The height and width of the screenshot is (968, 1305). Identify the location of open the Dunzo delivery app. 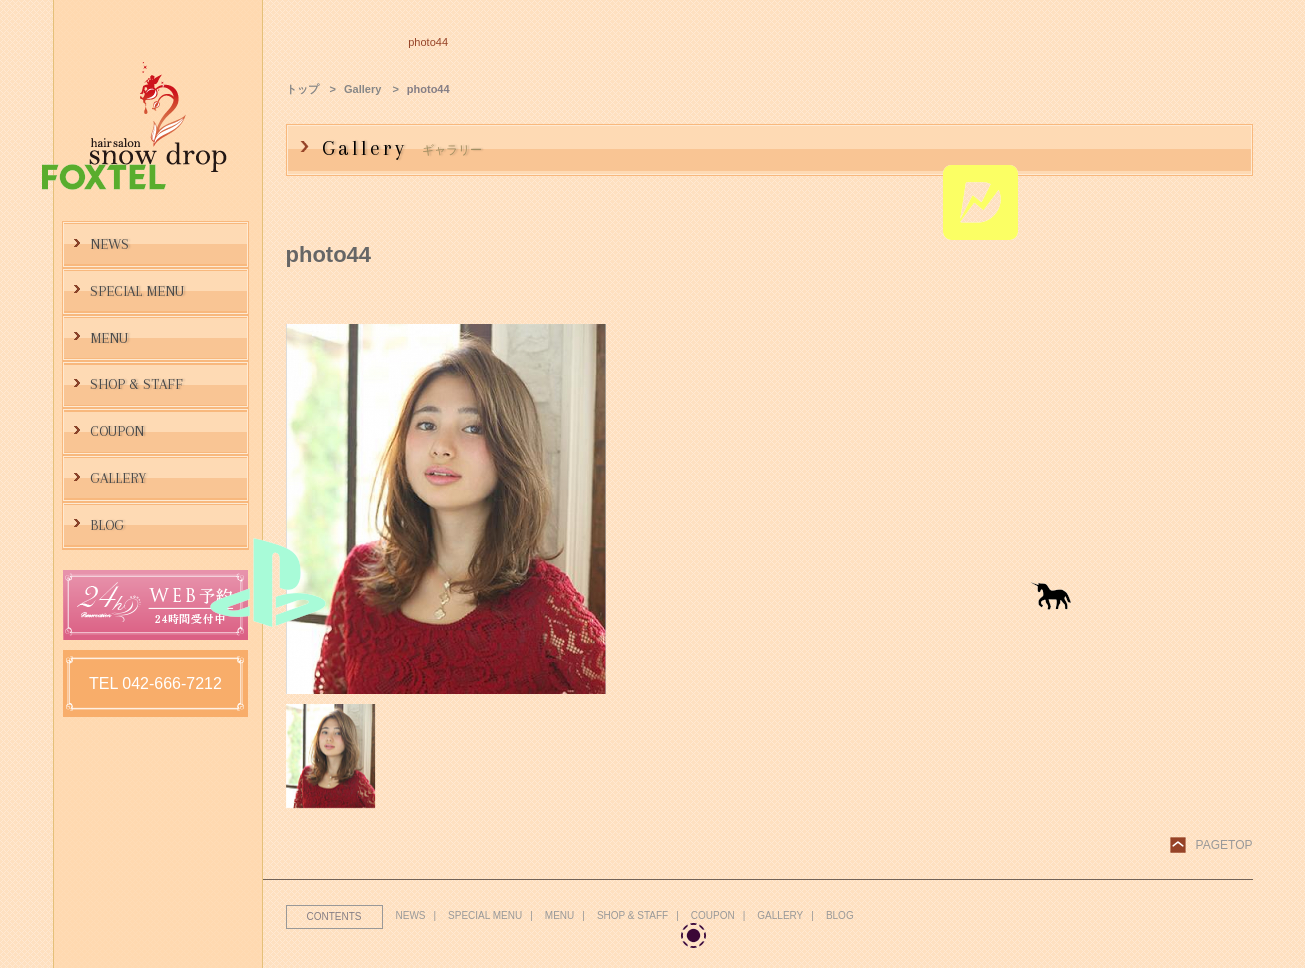
(980, 202).